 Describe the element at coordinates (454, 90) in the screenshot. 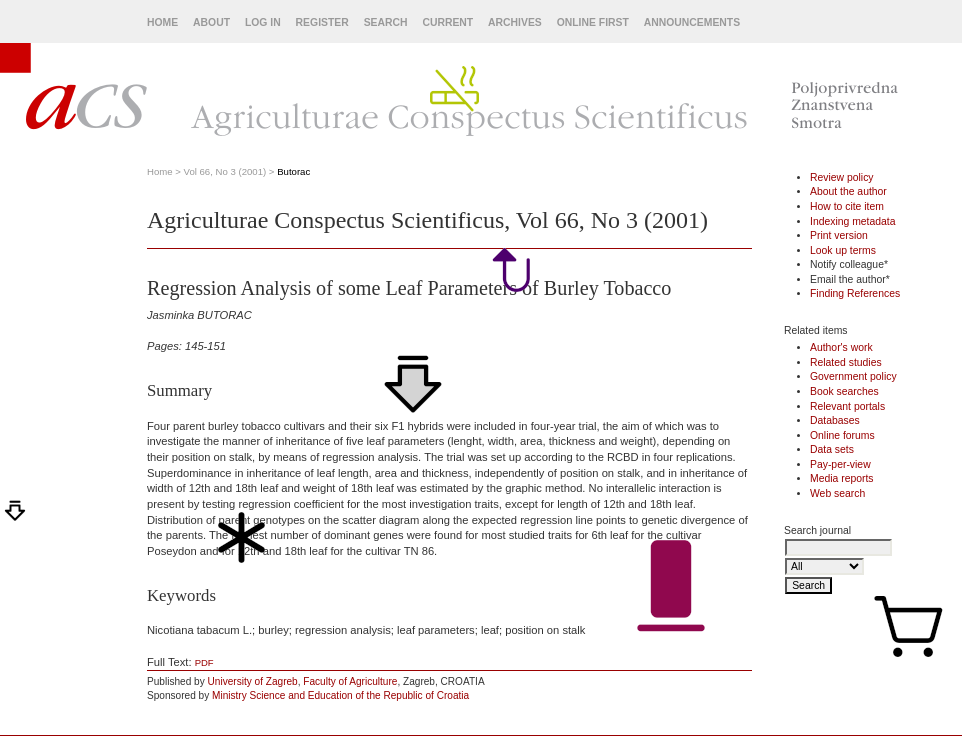

I see `no smoking zone indicator` at that location.